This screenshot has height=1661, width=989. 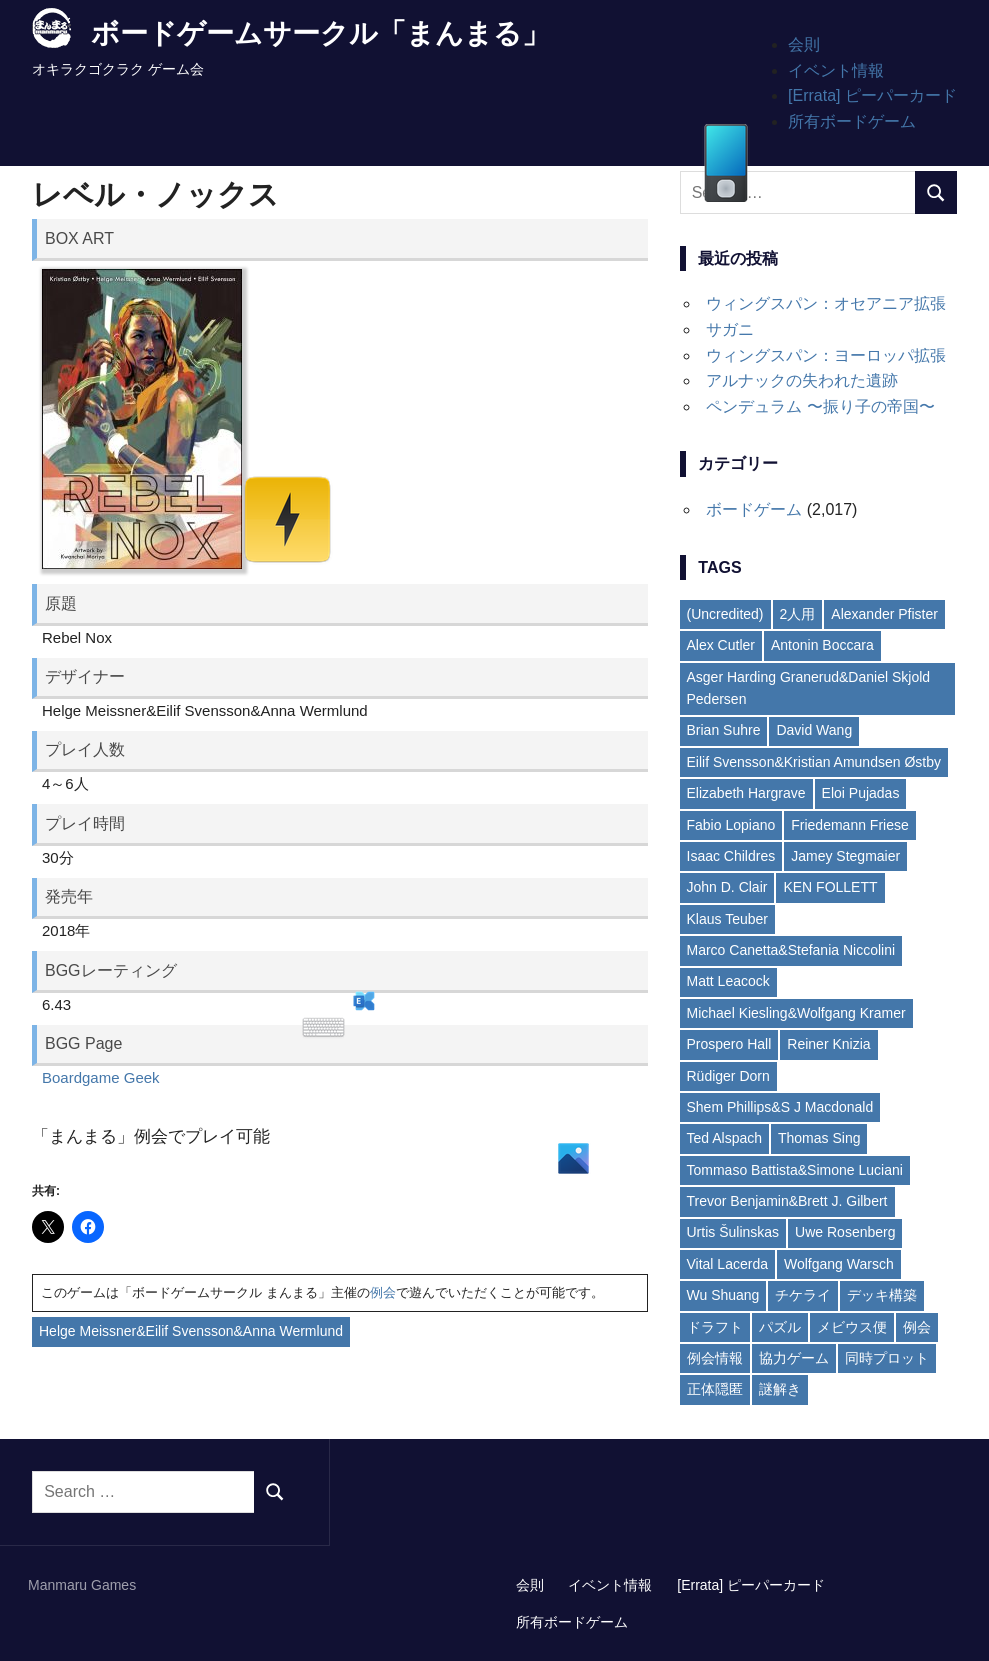 I want to click on connect an external keyboard, so click(x=323, y=1027).